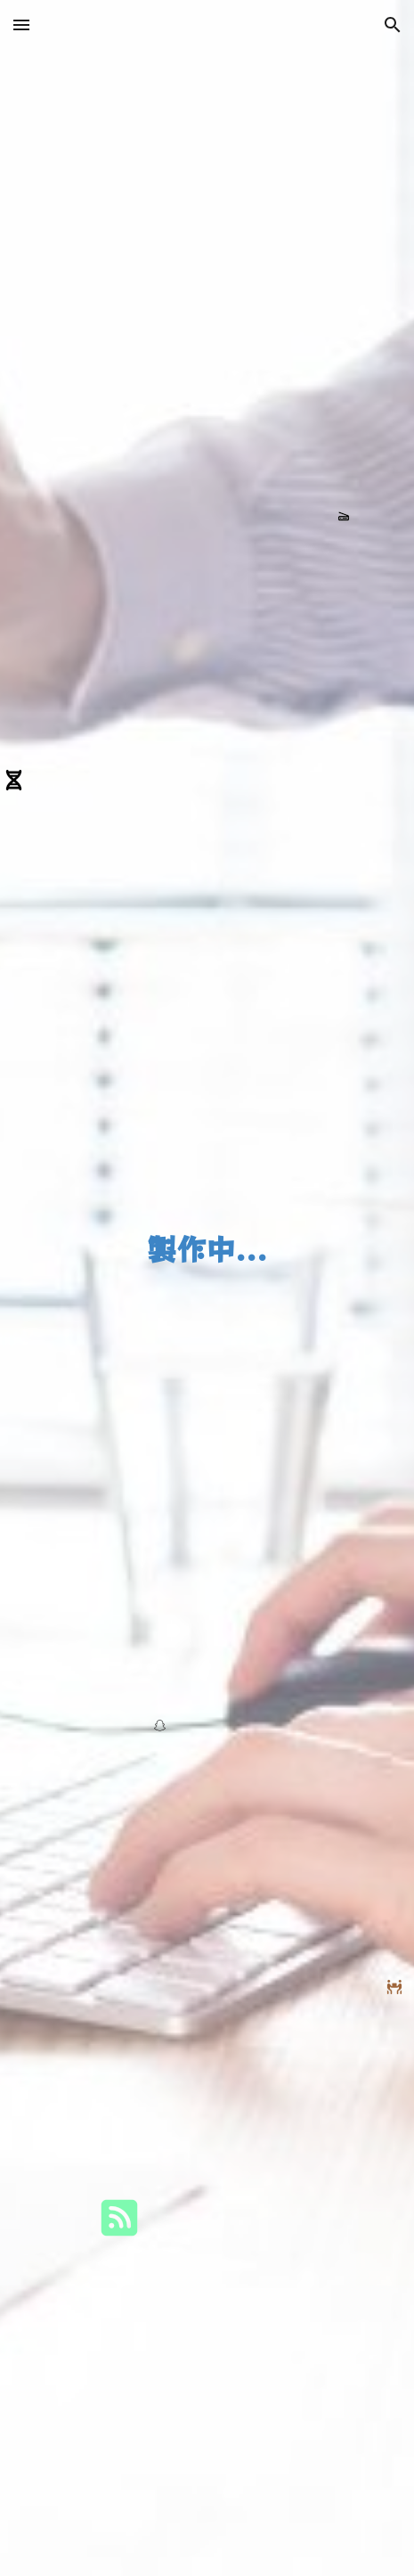  I want to click on open snapchat app, so click(159, 1725).